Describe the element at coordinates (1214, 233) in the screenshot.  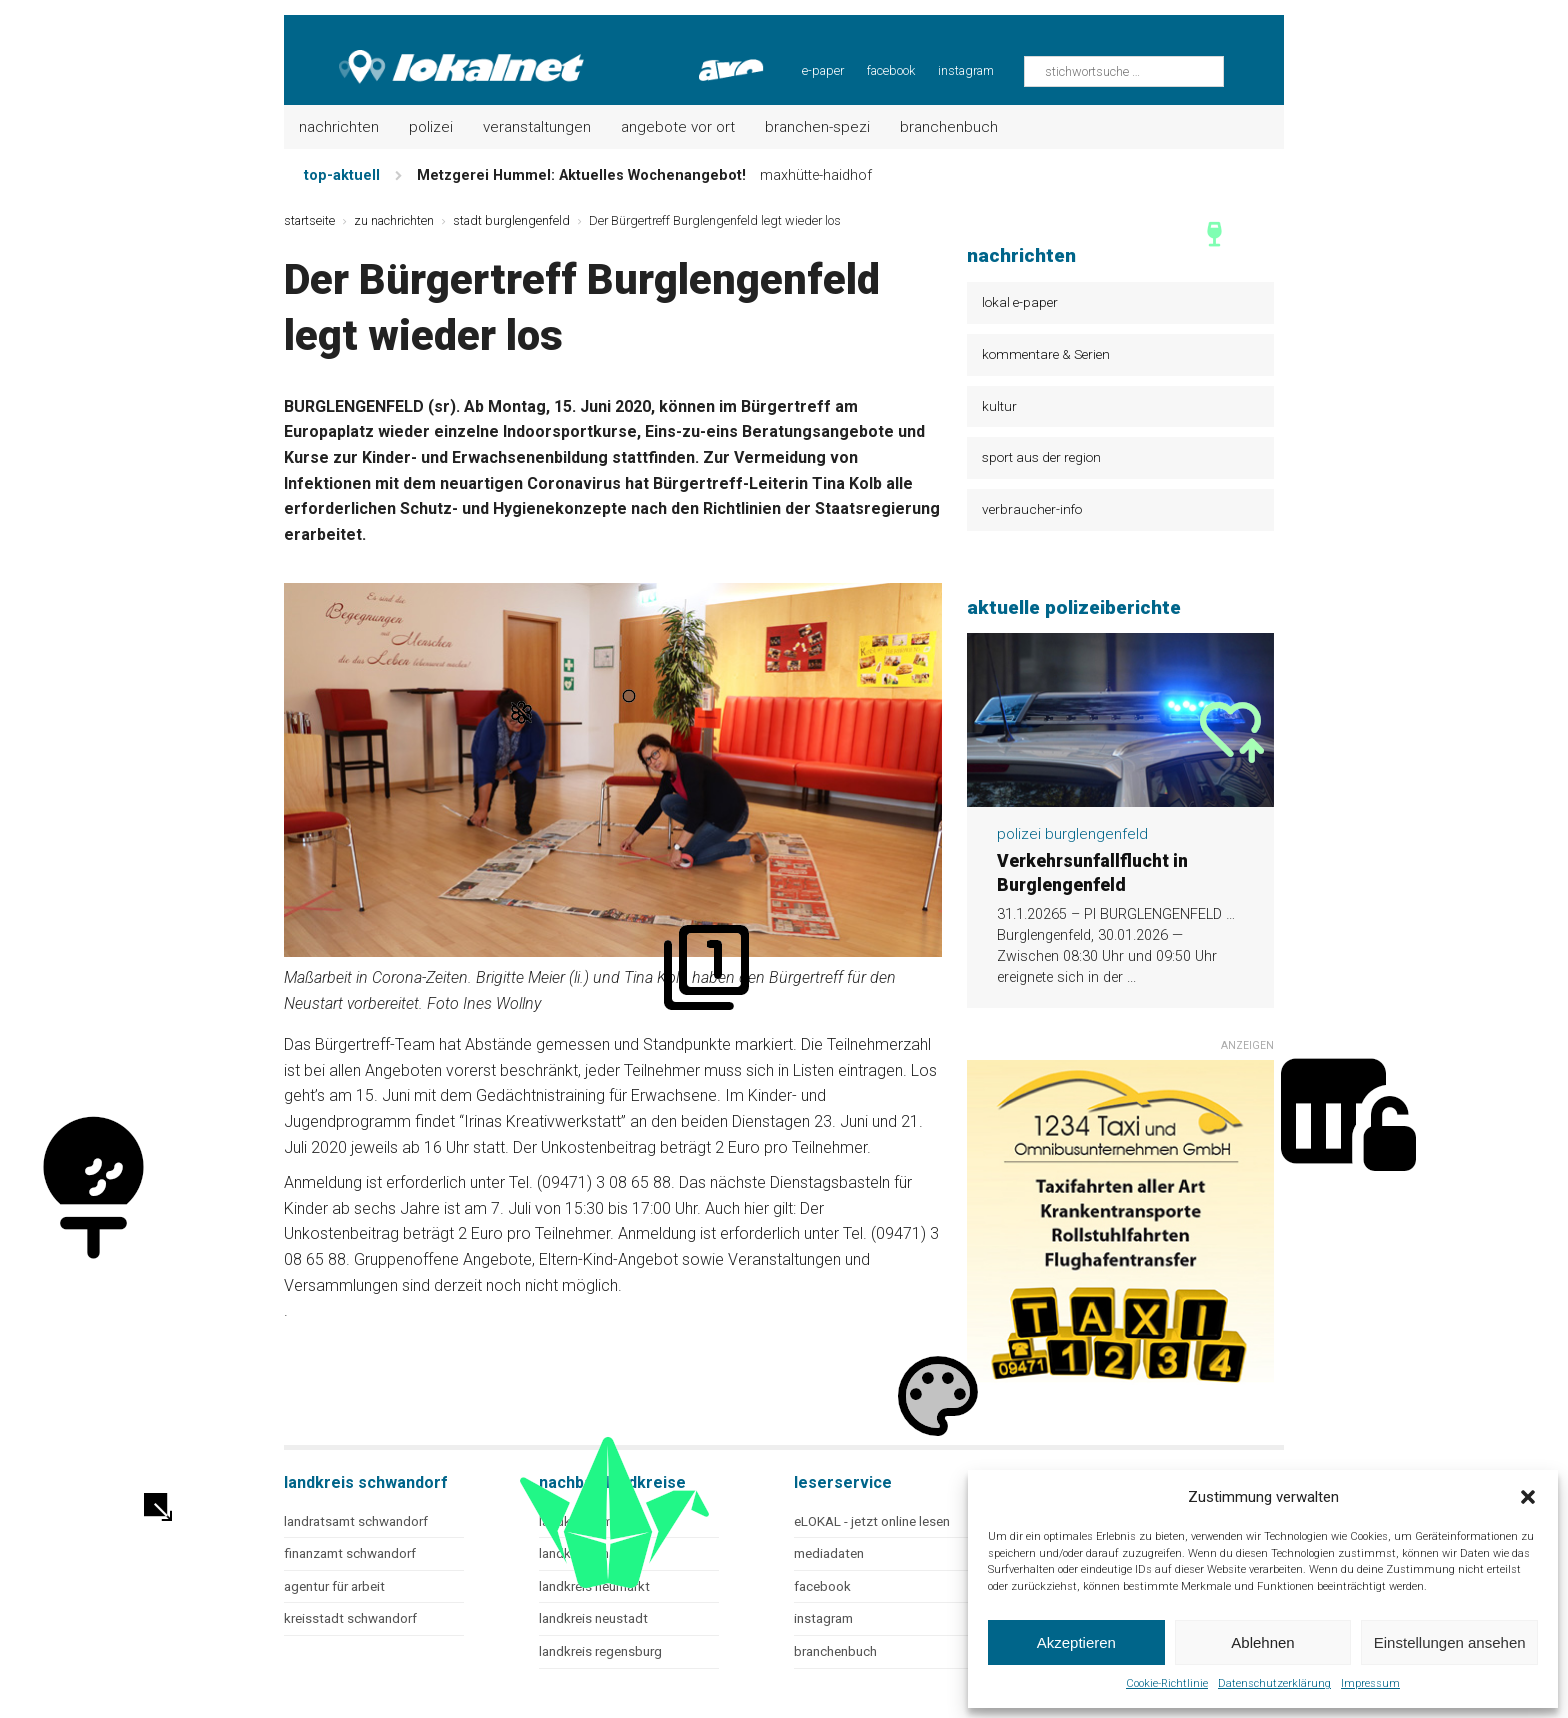
I see `browse wine or beverage options` at that location.